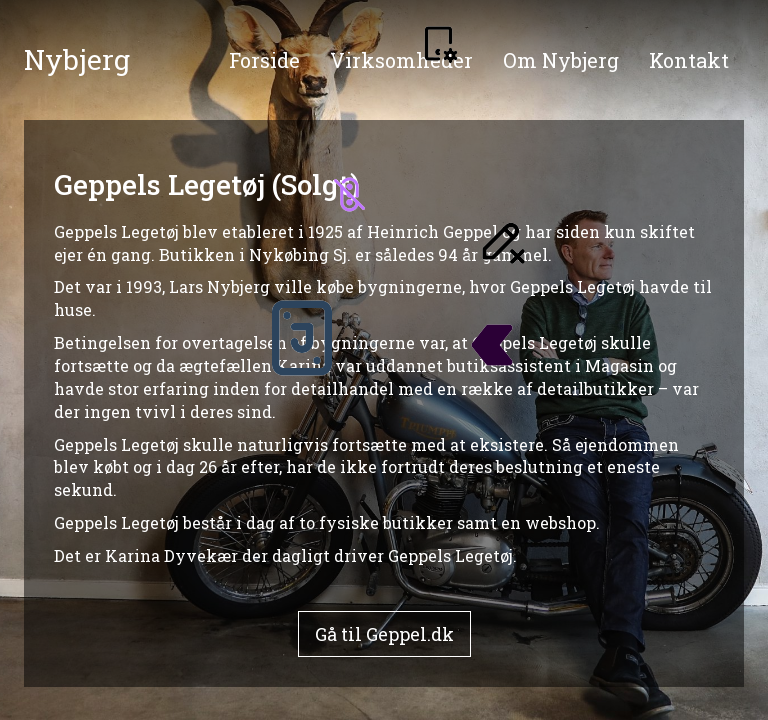 The width and height of the screenshot is (768, 720). I want to click on cancel editing mode, so click(501, 240).